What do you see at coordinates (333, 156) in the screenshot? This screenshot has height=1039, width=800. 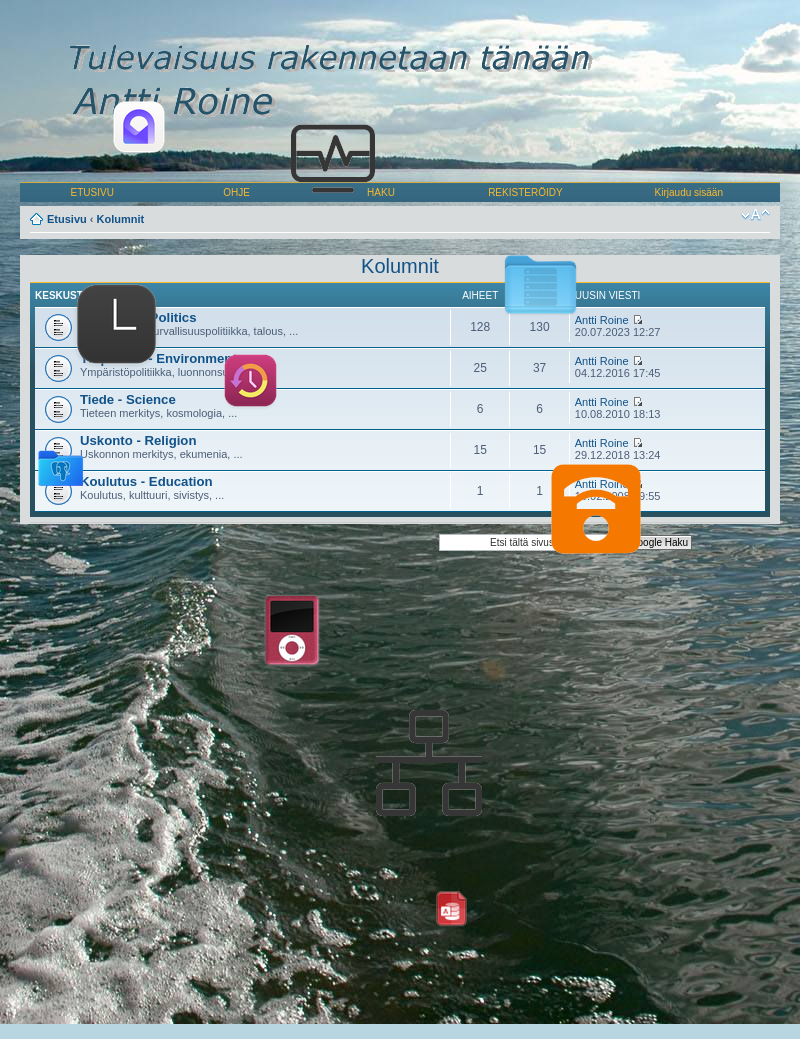 I see `access device diagnostics and system health` at bounding box center [333, 156].